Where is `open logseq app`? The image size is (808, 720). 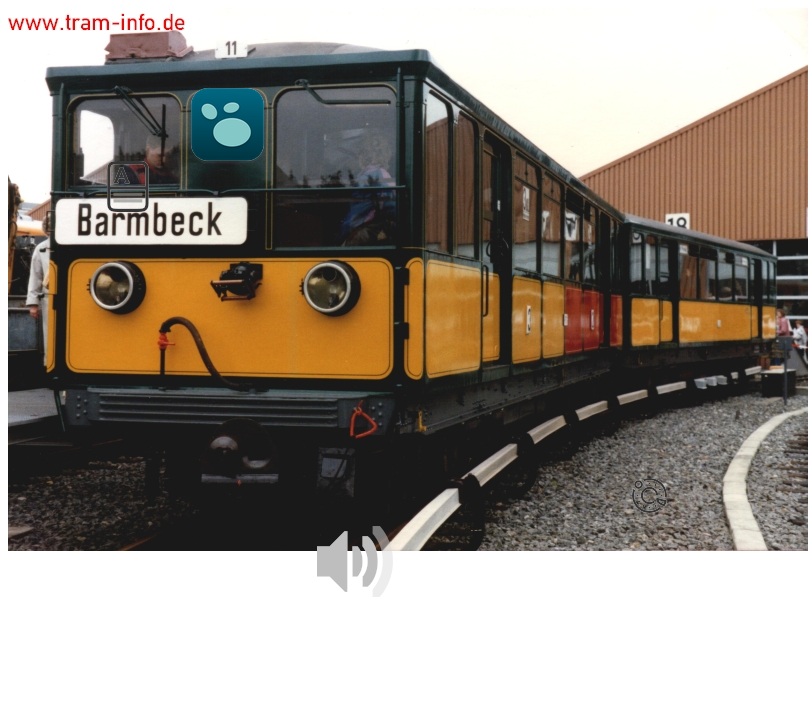 open logseq app is located at coordinates (227, 124).